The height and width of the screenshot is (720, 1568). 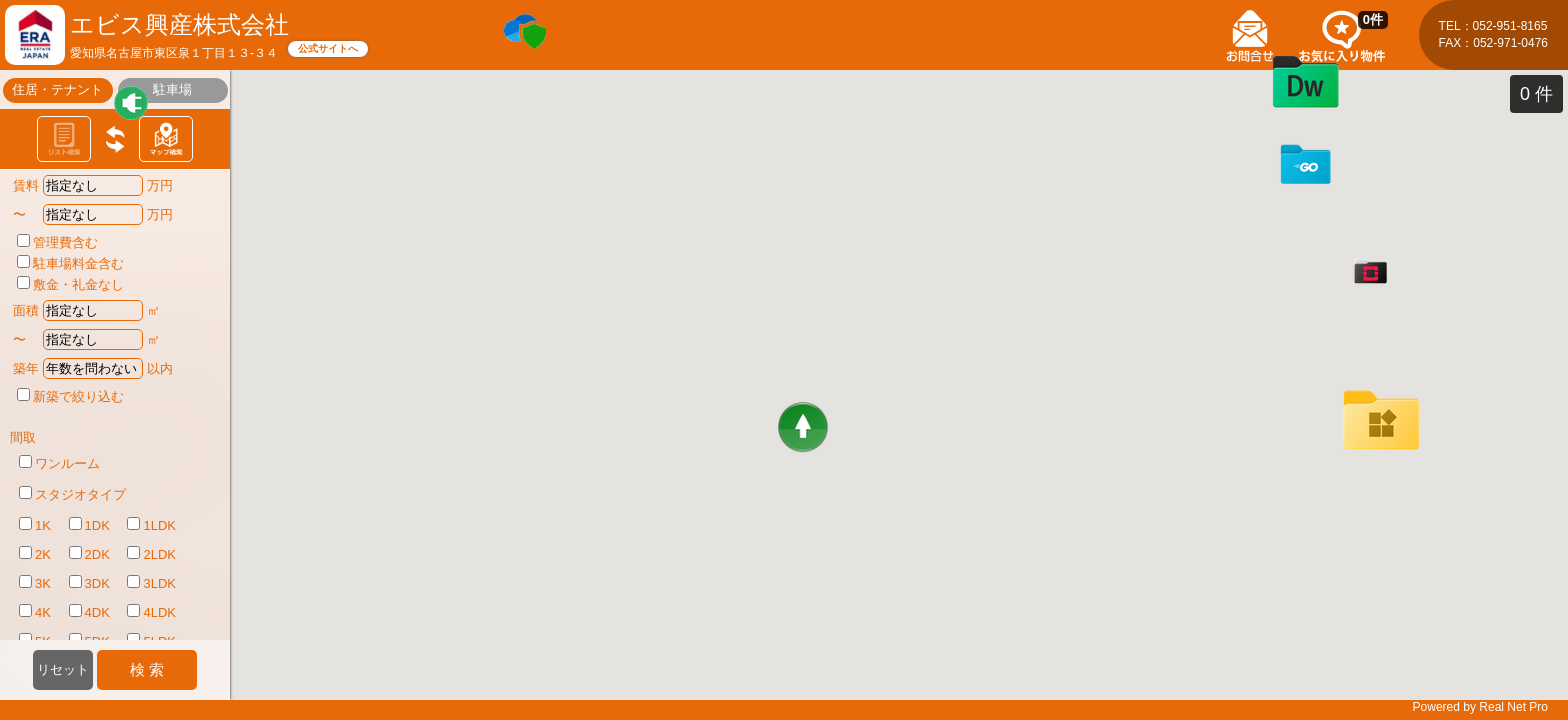 What do you see at coordinates (1381, 422) in the screenshot?
I see `open the apps folder` at bounding box center [1381, 422].